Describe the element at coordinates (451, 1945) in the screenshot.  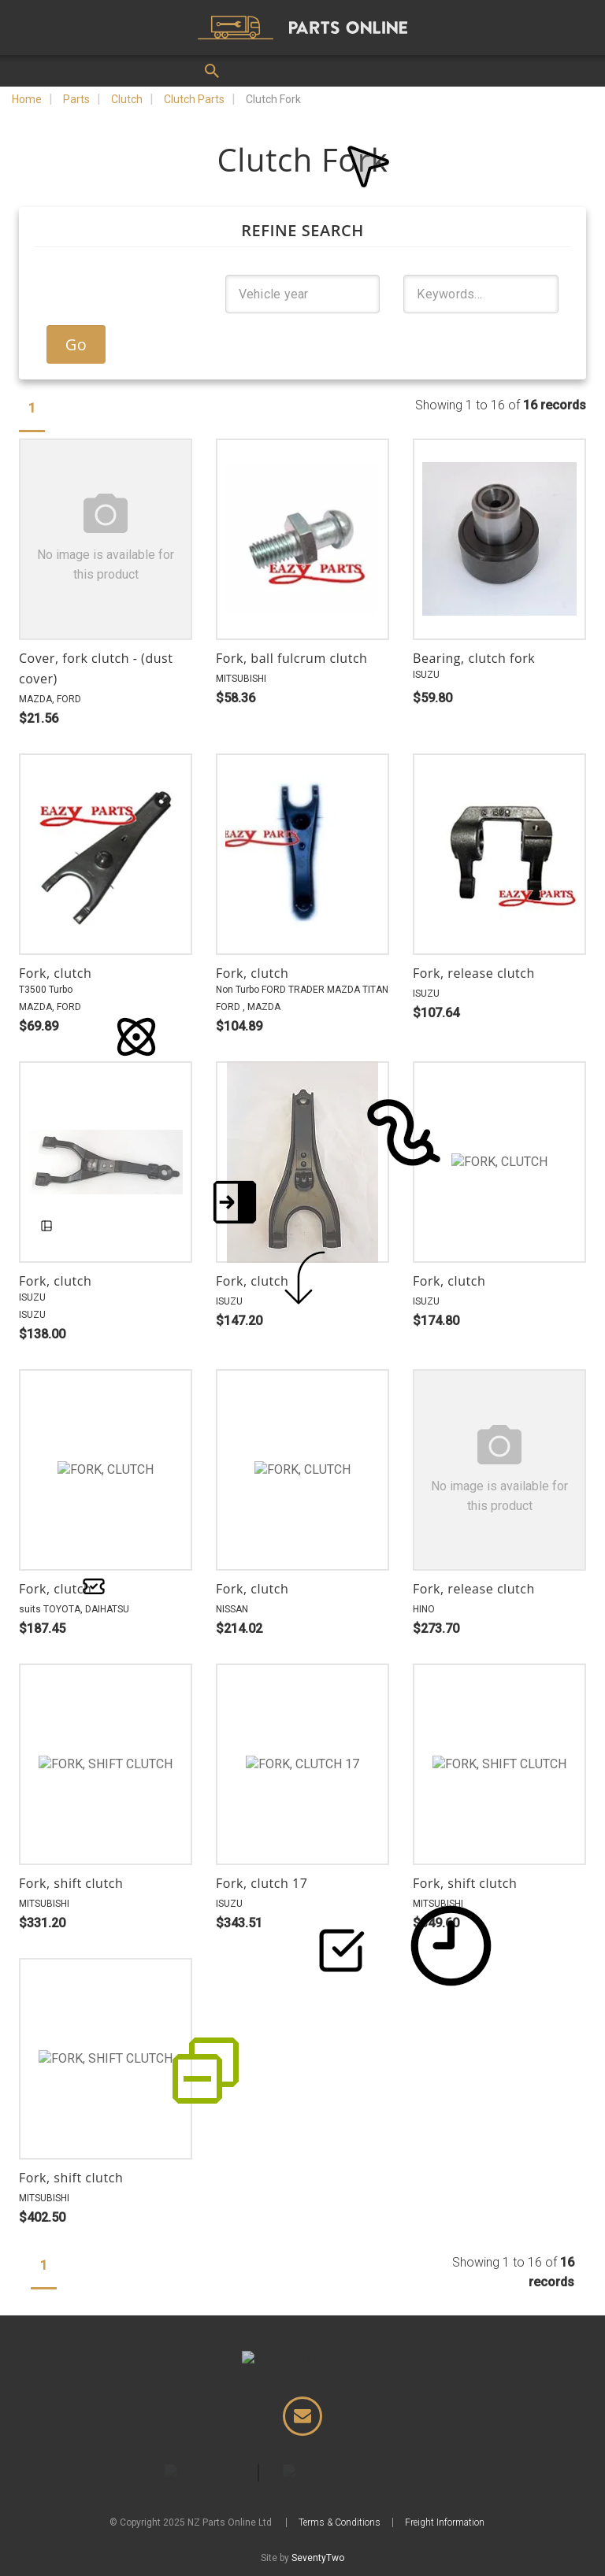
I see `view current time` at that location.